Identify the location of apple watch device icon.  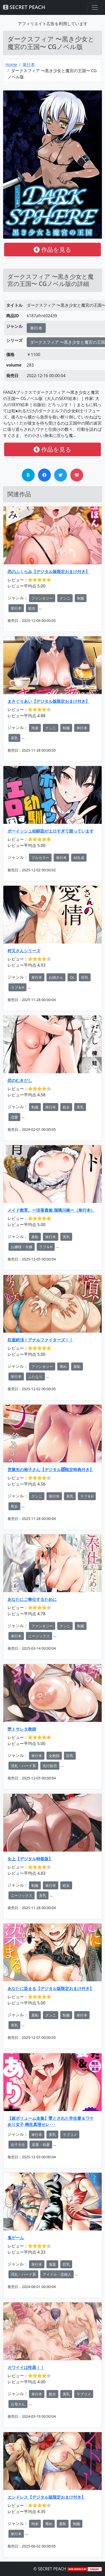
(29, 1939).